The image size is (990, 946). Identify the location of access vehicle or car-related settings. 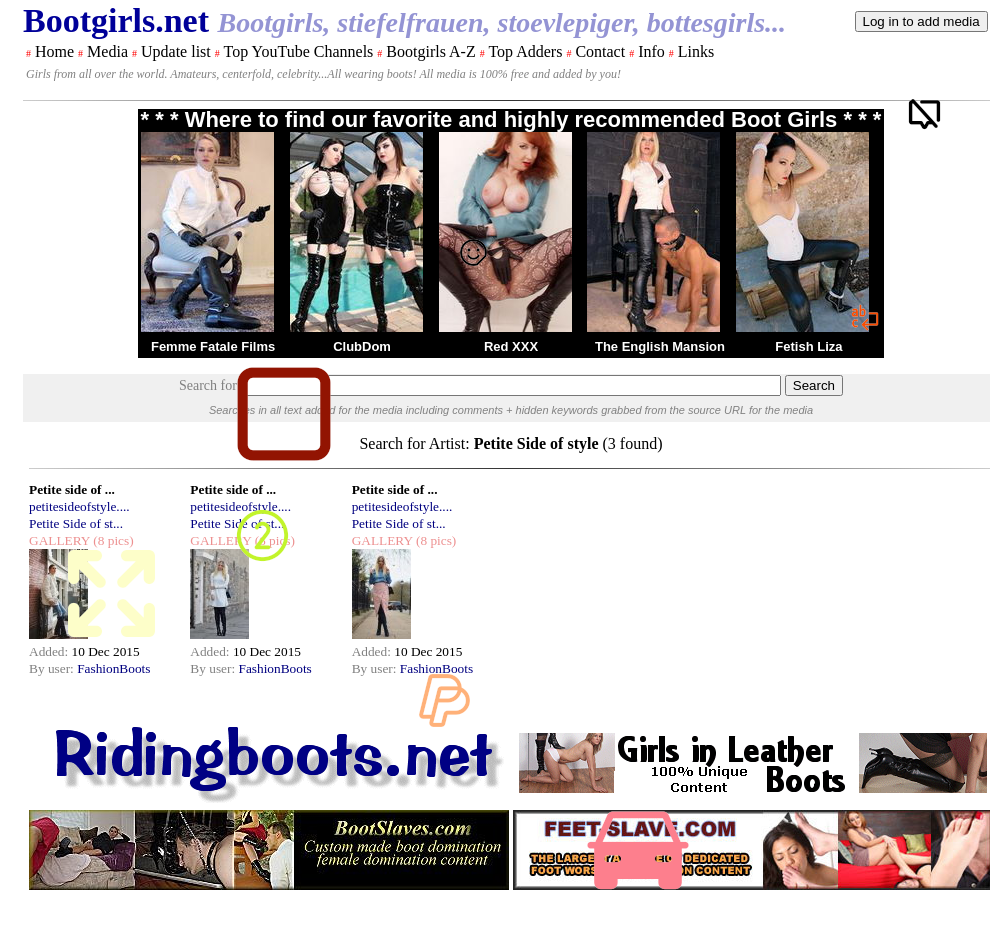
(638, 852).